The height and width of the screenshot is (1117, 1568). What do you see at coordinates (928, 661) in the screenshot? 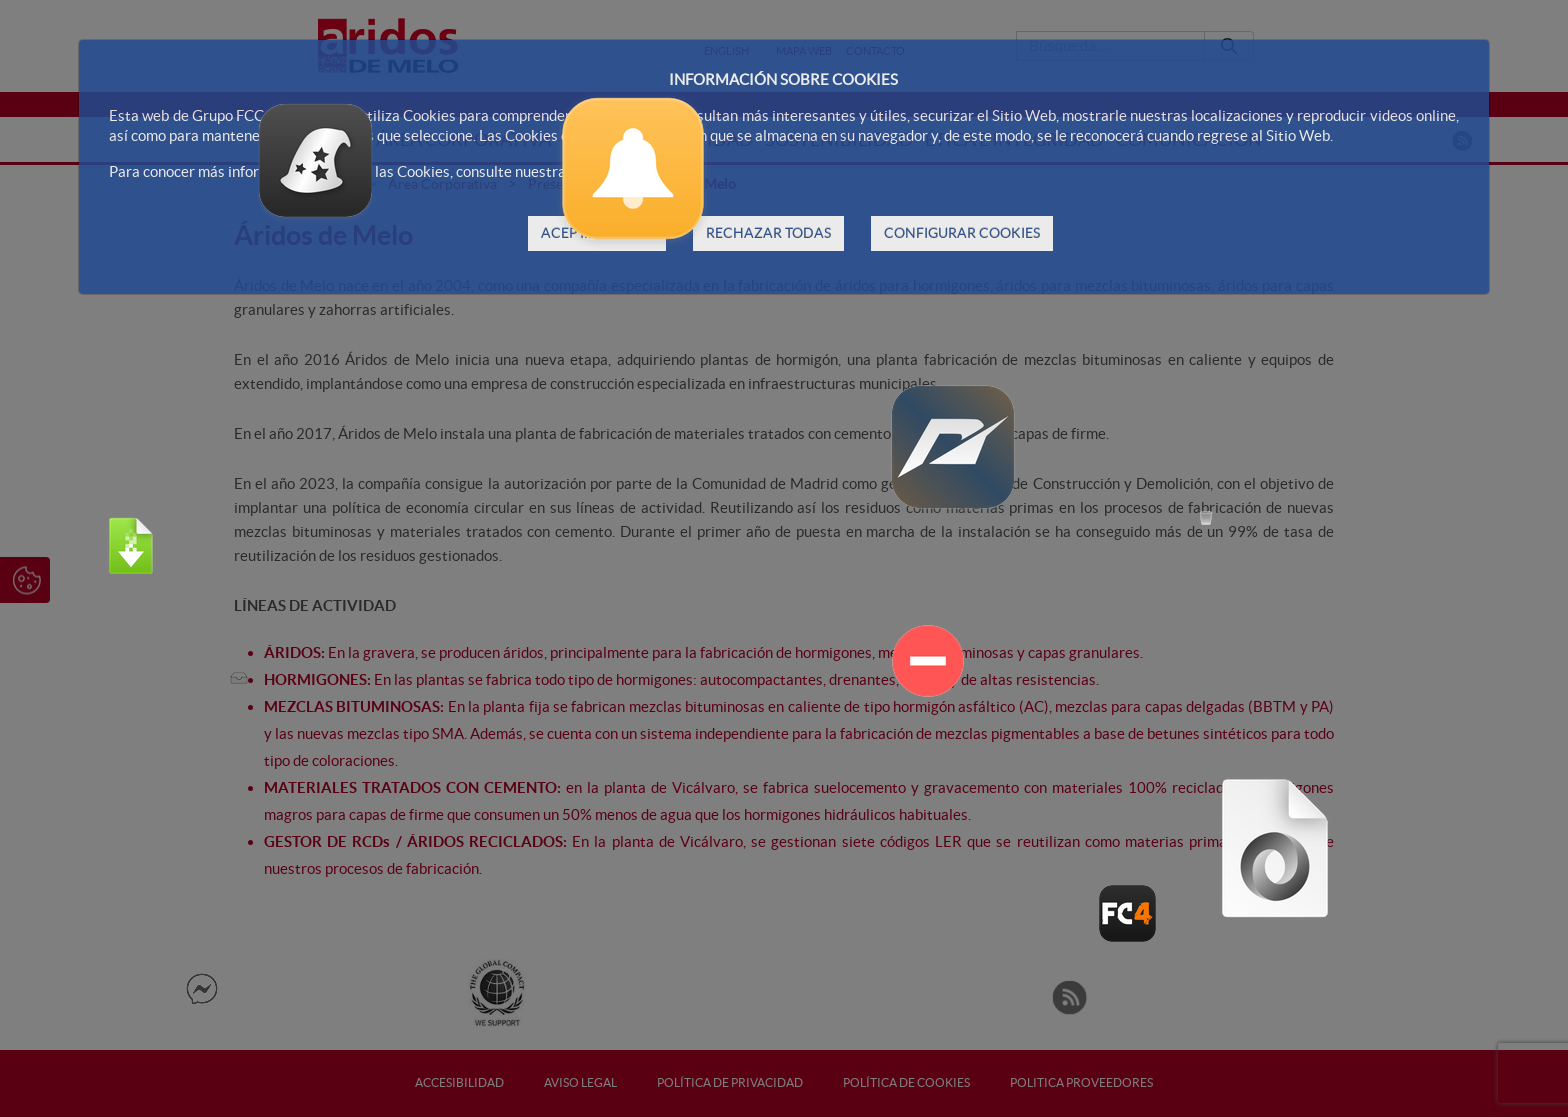
I see `remove an item from a list or collection` at bounding box center [928, 661].